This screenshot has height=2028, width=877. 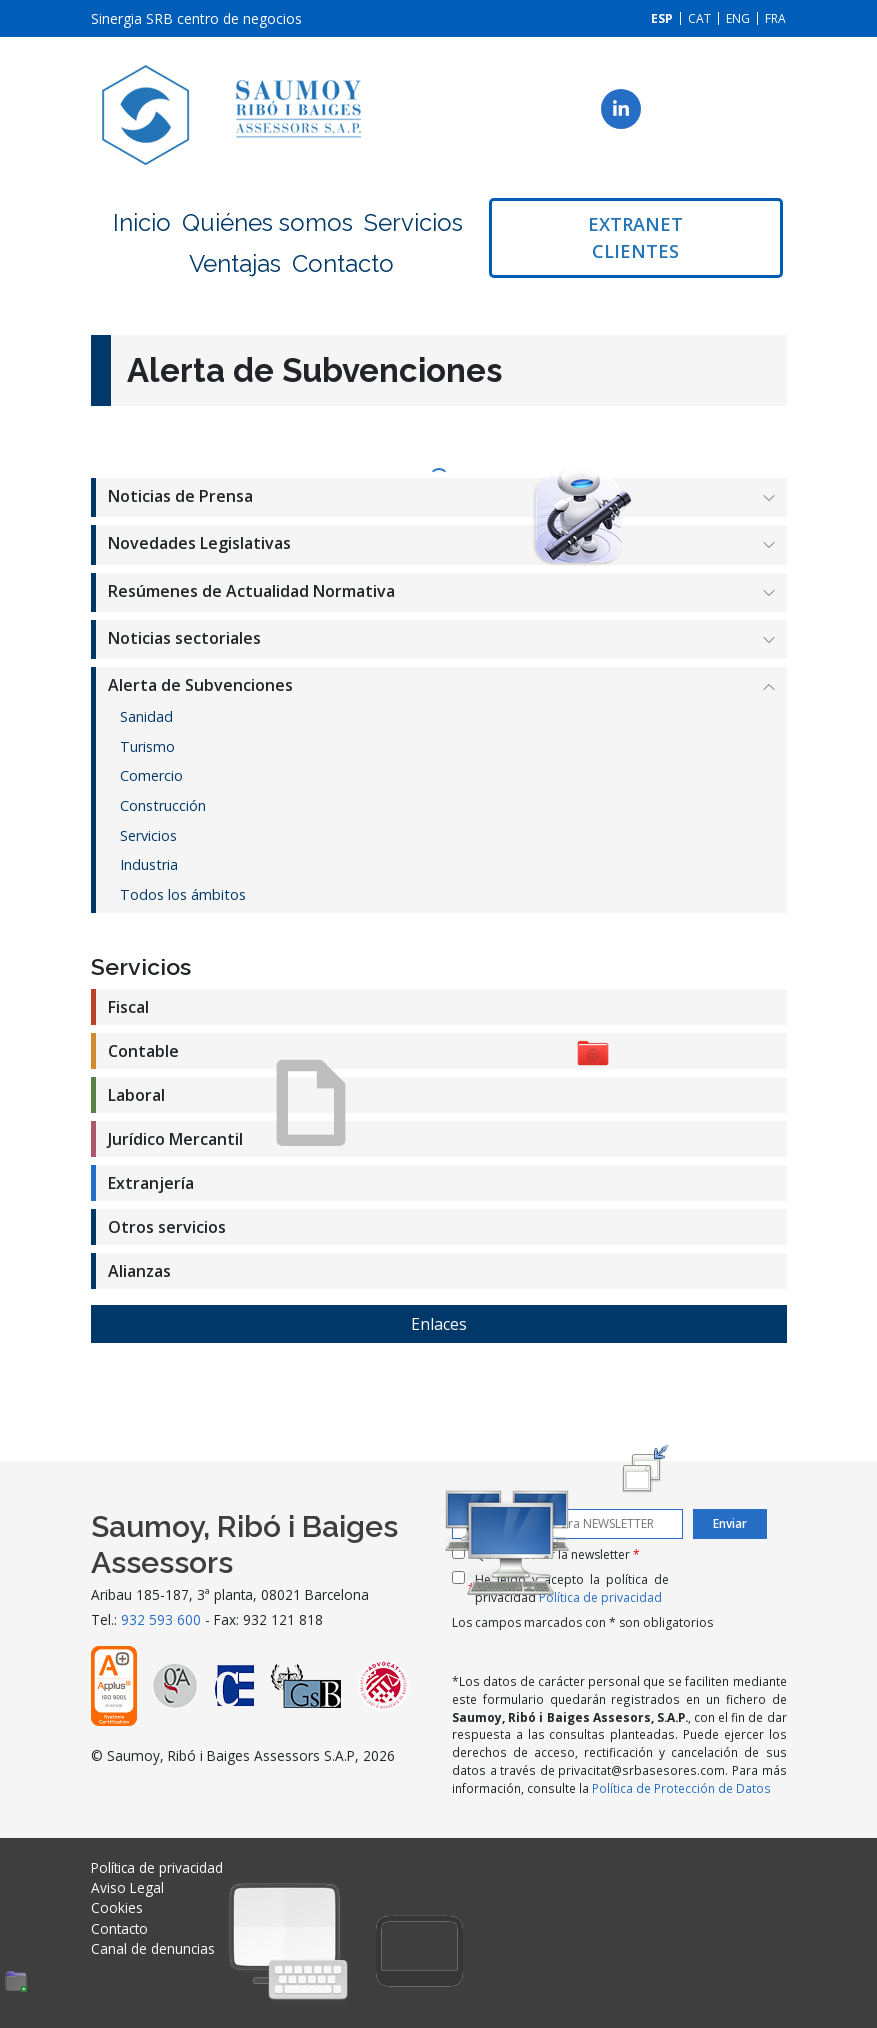 I want to click on open Automator to create automated workflows, so click(x=578, y=519).